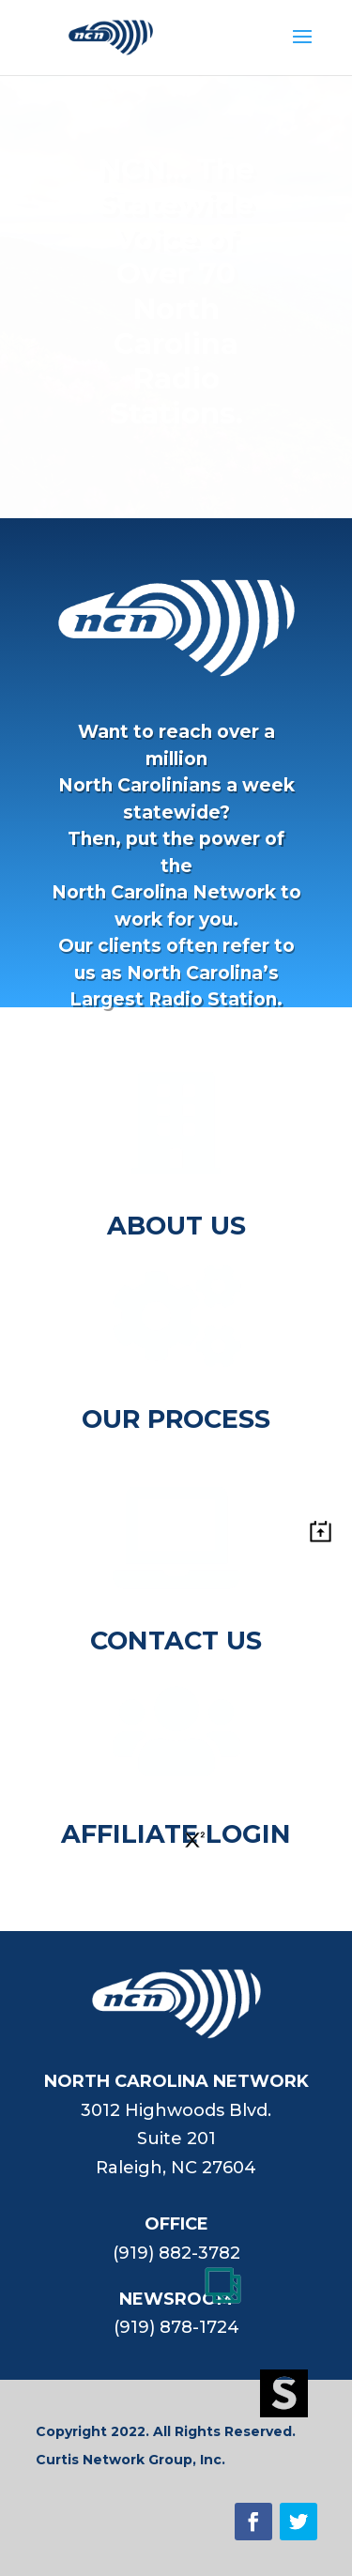  Describe the element at coordinates (283, 2393) in the screenshot. I see `semantic ui framework logo` at that location.